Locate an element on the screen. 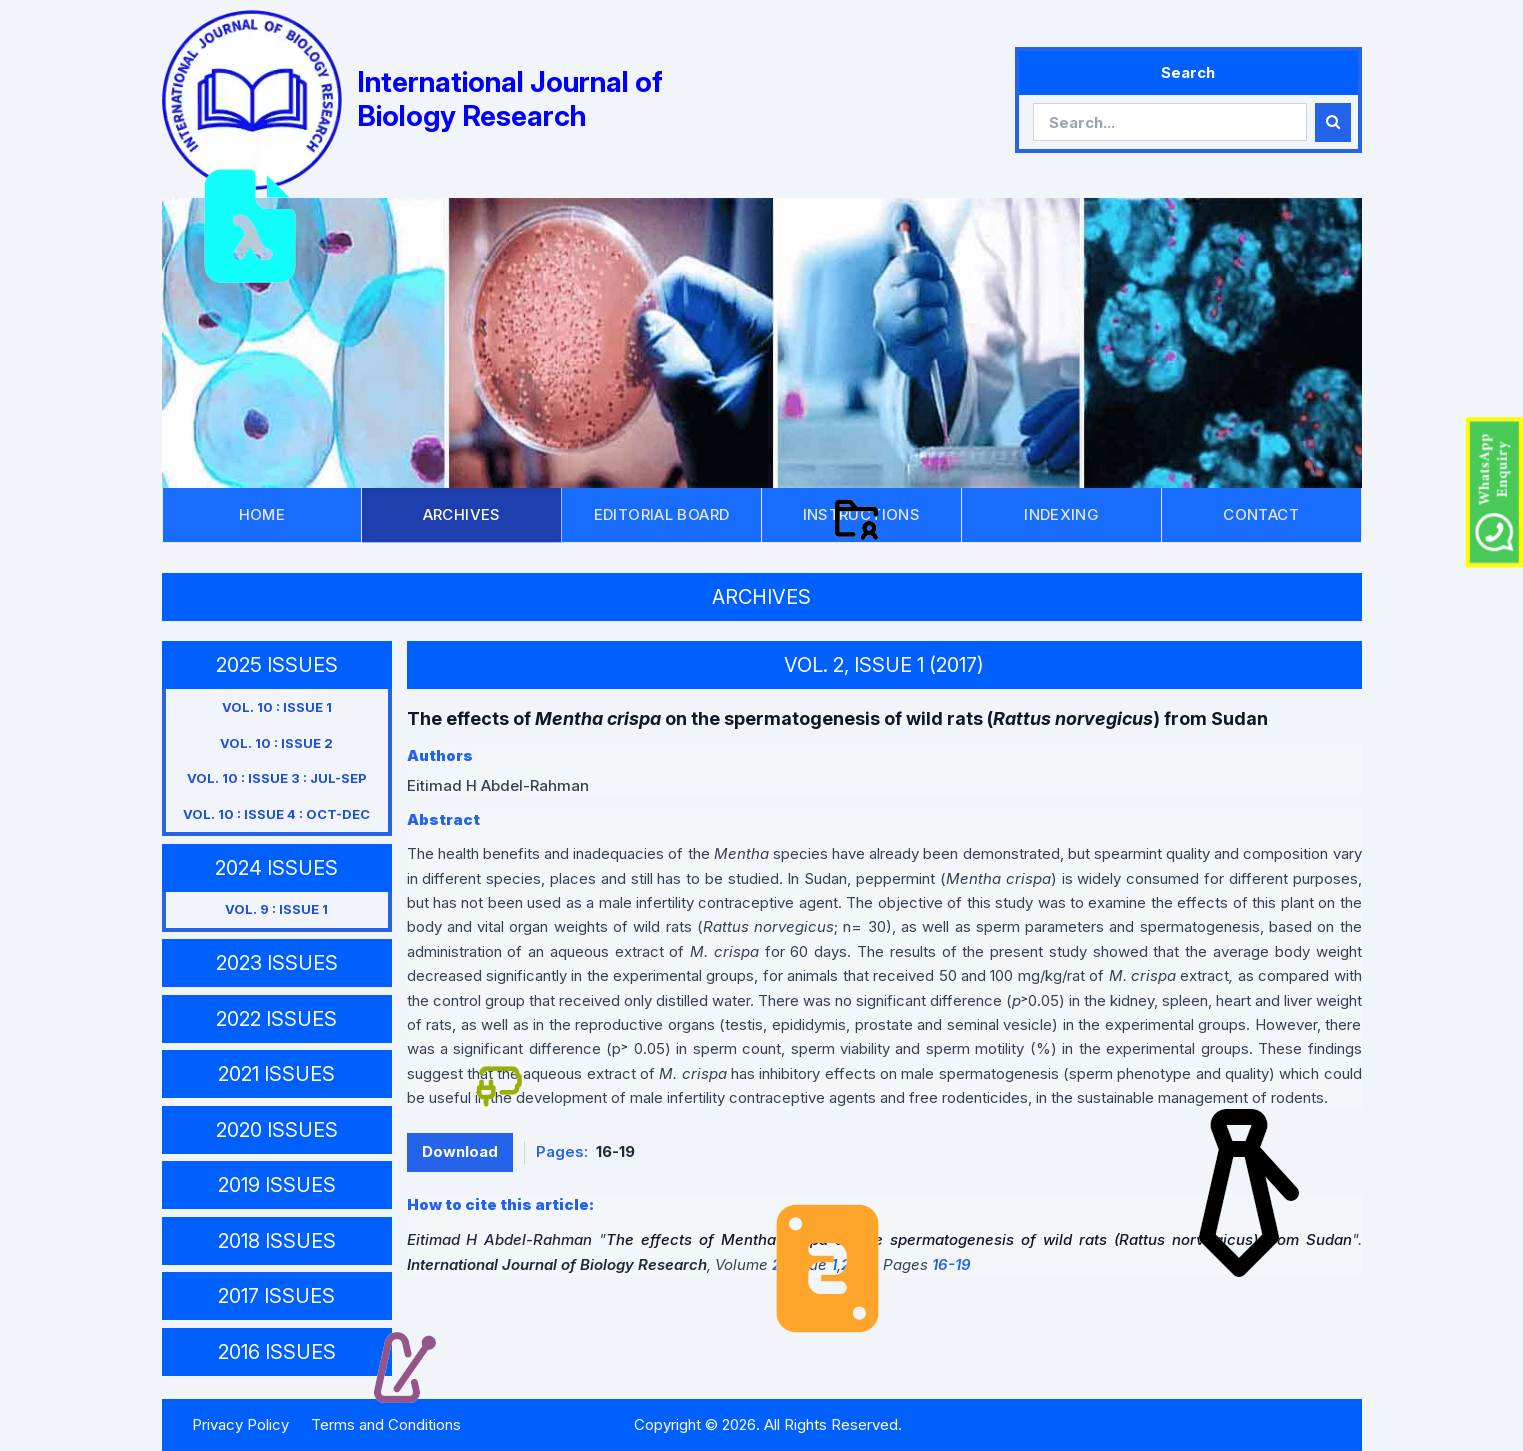  a playing card showing the number 2 is located at coordinates (827, 1268).